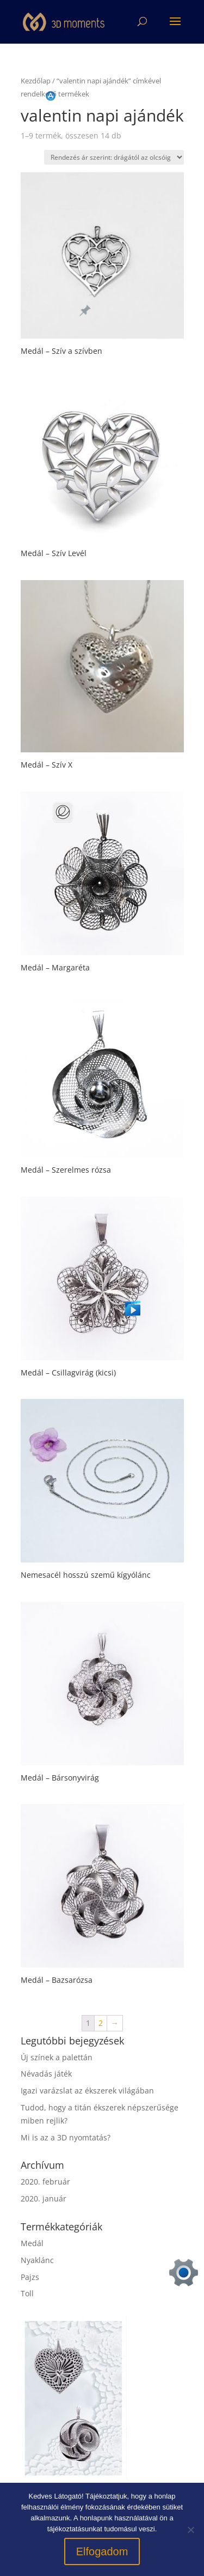 This screenshot has height=2576, width=204. What do you see at coordinates (51, 96) in the screenshot?
I see `open software properties or driver settings` at bounding box center [51, 96].